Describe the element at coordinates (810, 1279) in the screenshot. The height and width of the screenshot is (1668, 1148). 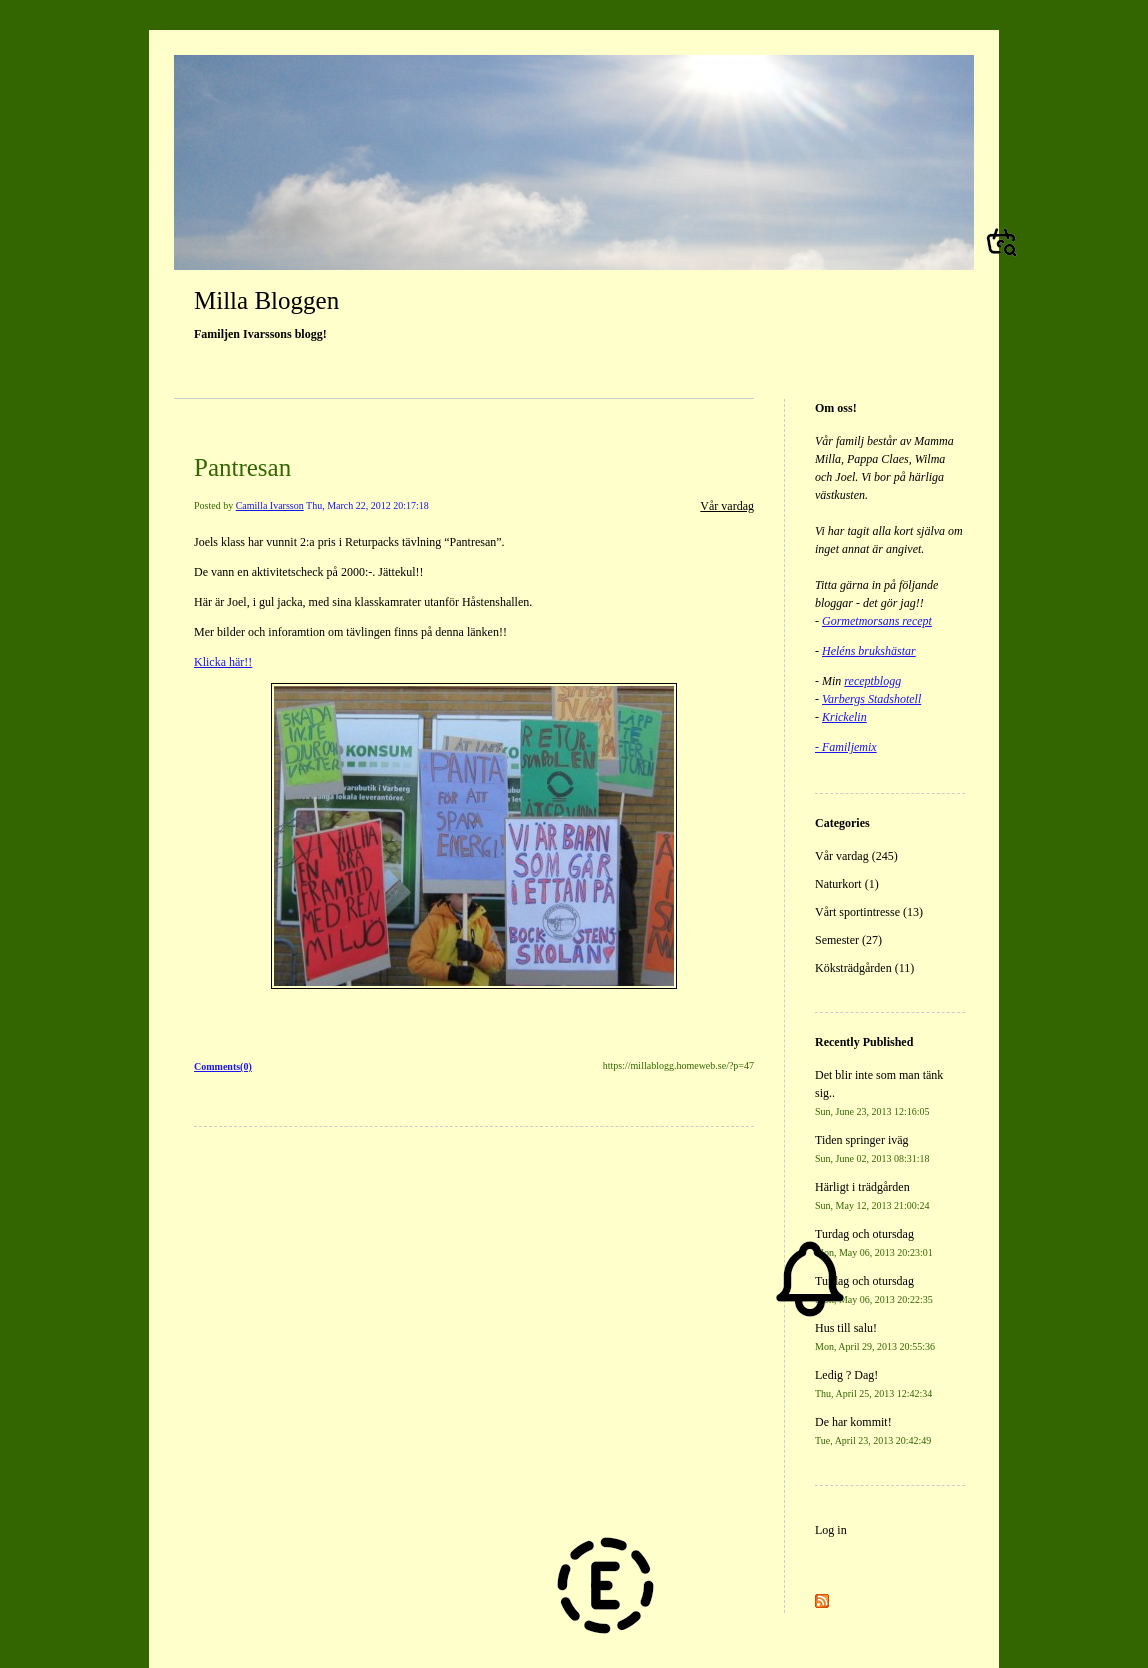
I see `view notifications` at that location.